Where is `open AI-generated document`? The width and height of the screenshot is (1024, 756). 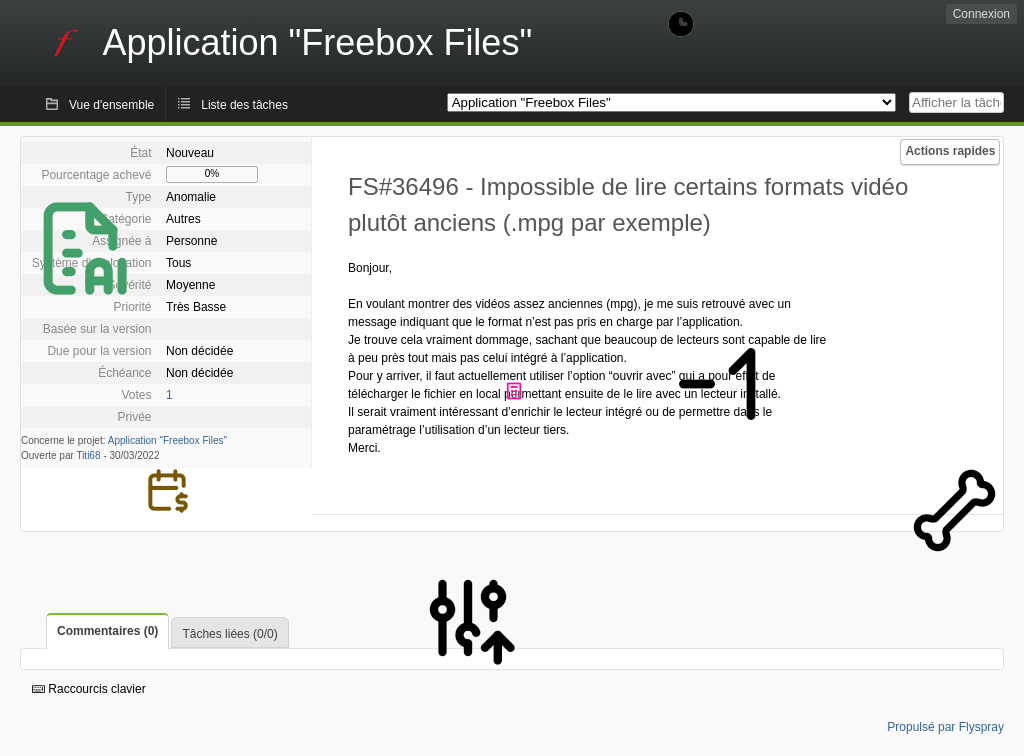
open AI-generated document is located at coordinates (80, 248).